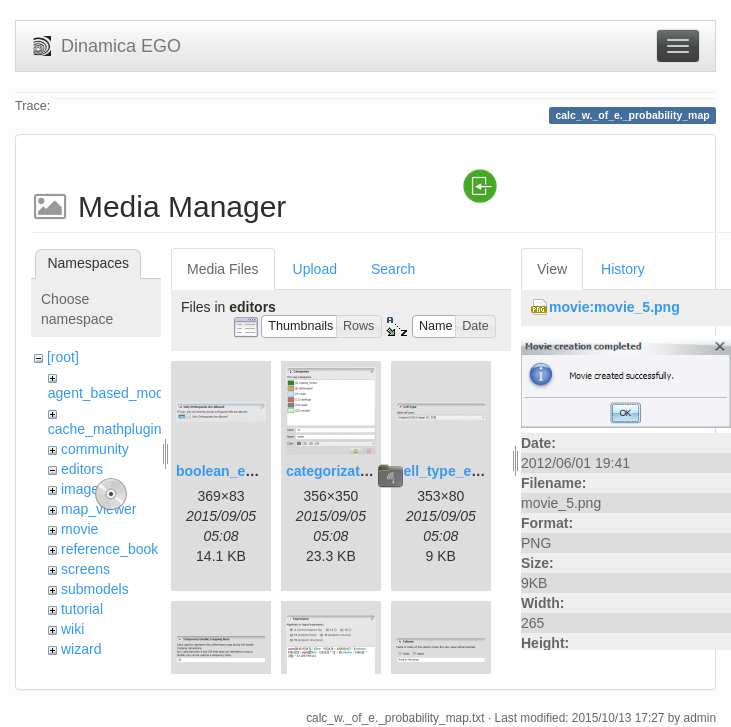 The width and height of the screenshot is (731, 727). Describe the element at coordinates (111, 494) in the screenshot. I see `indicates a rewritable CD drive or disc` at that location.